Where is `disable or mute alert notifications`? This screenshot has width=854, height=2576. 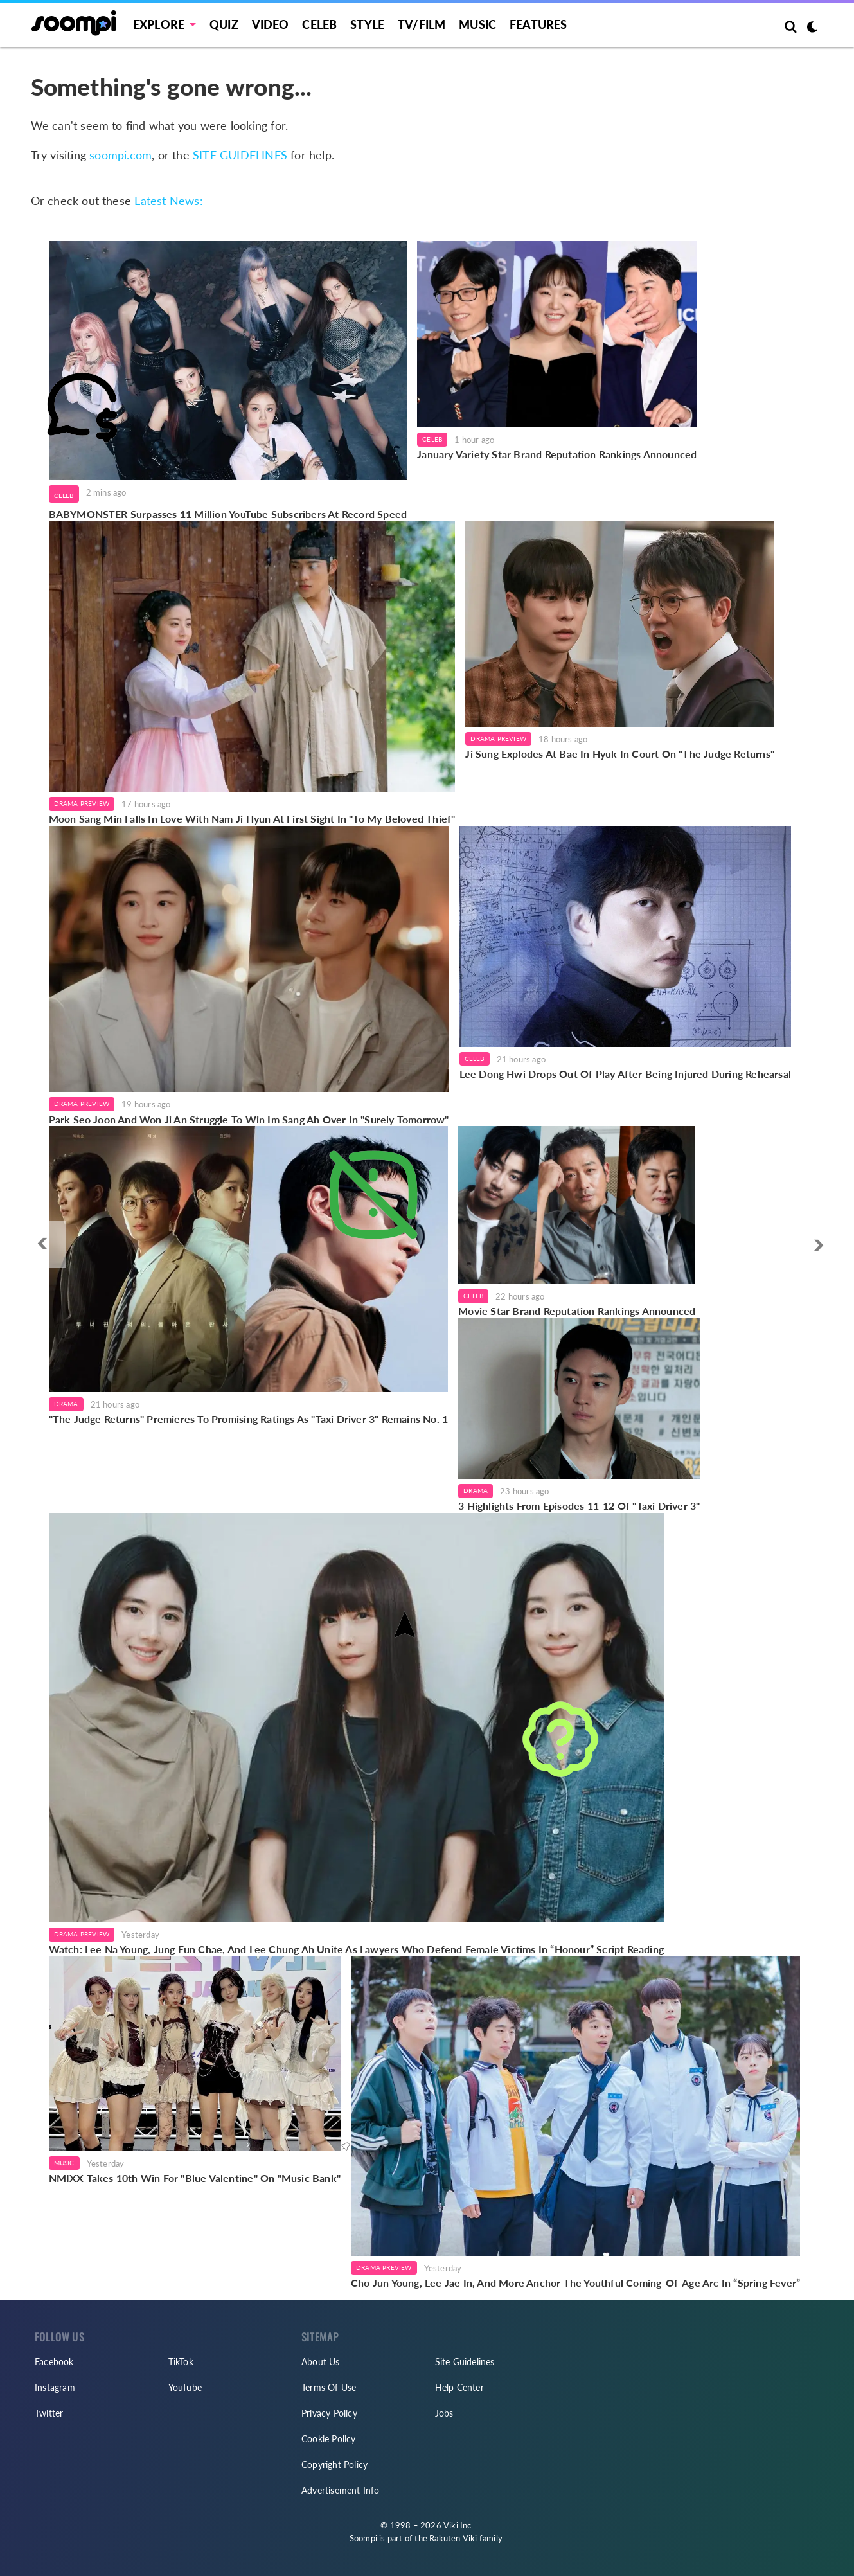
disable or mute alert notifications is located at coordinates (373, 1195).